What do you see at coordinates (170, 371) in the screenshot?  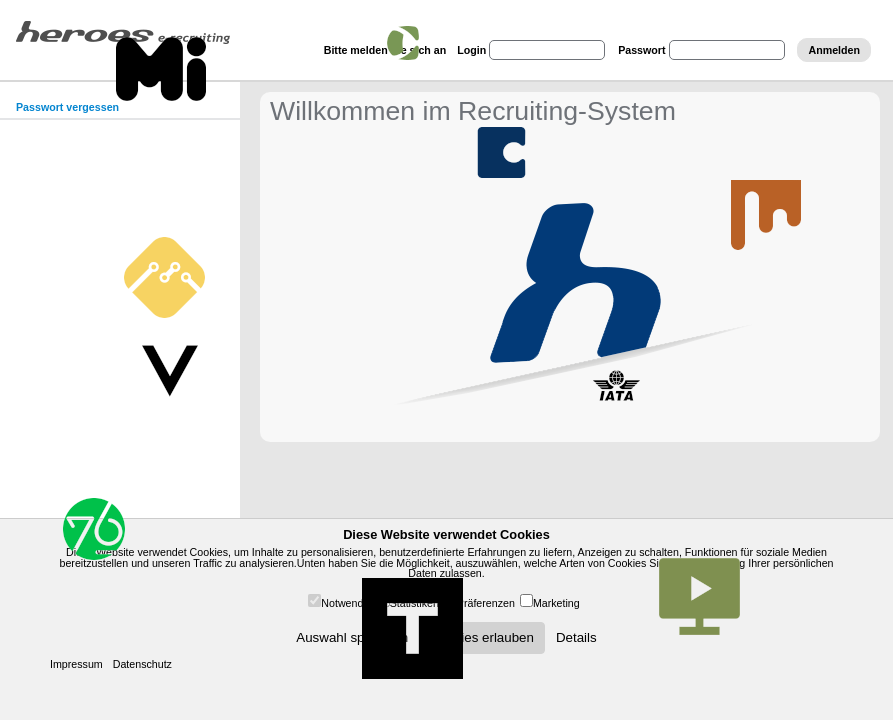 I see `vitess database clustering platform logo` at bounding box center [170, 371].